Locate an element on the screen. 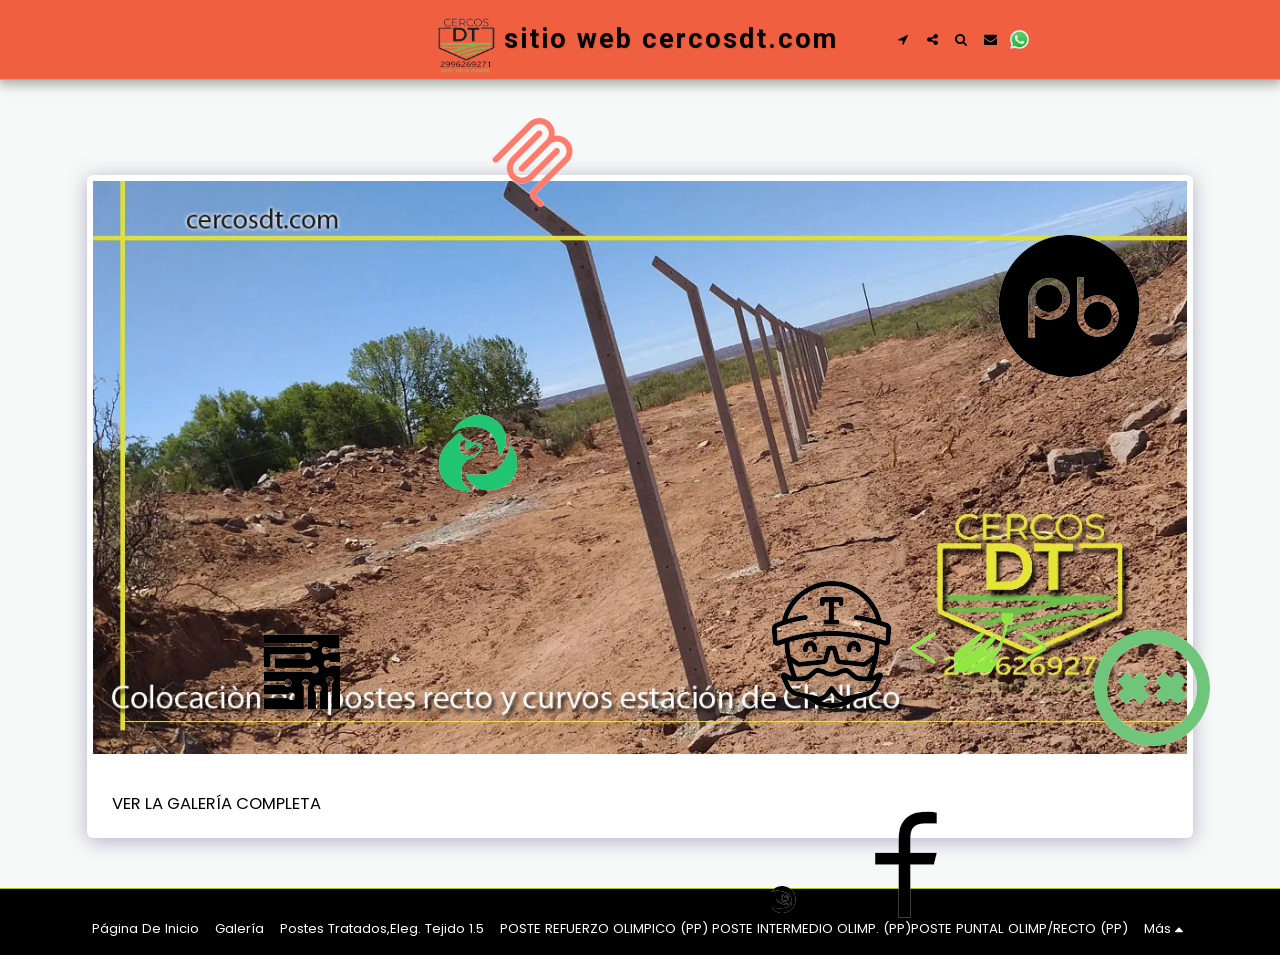 Image resolution: width=1280 pixels, height=955 pixels. FerretDB brand logo is located at coordinates (478, 453).